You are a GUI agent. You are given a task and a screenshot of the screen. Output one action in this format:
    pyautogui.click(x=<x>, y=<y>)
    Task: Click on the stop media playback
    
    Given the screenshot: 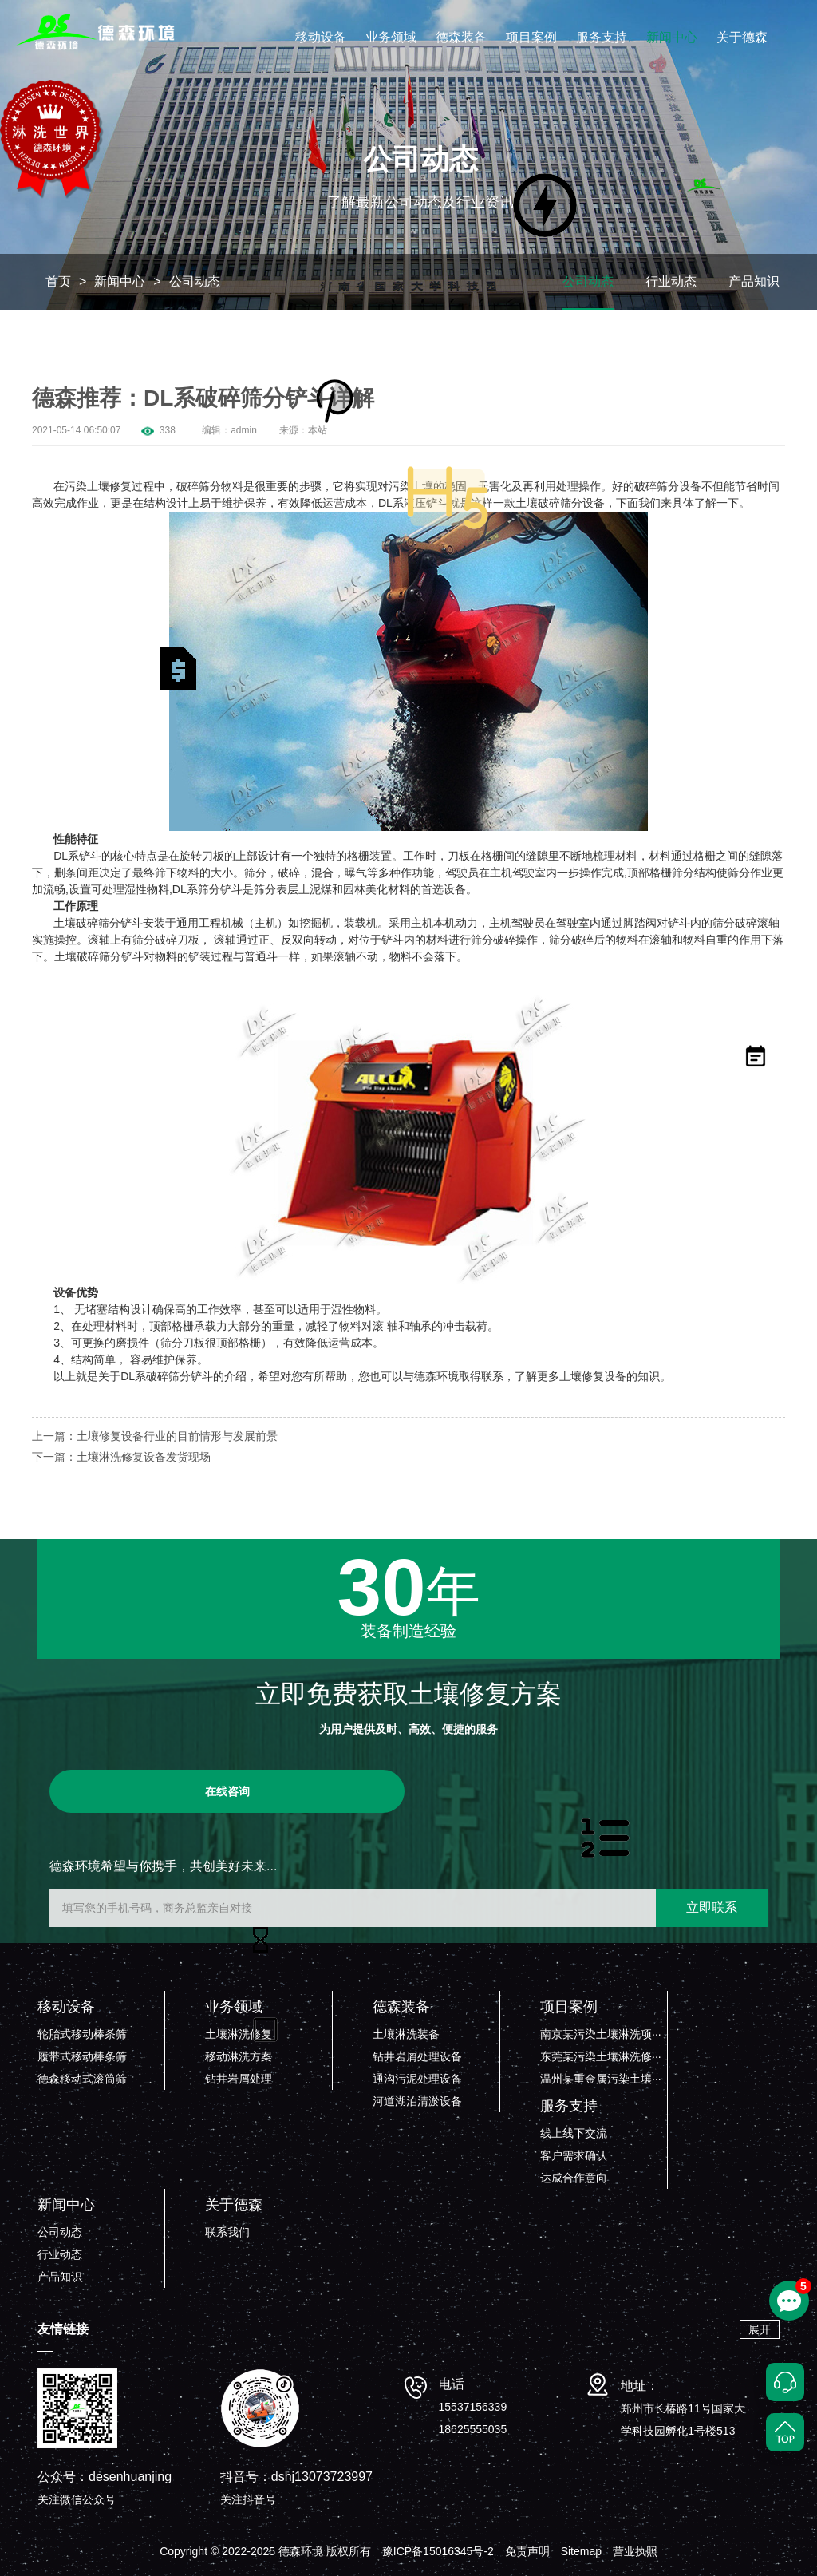 What is the action you would take?
    pyautogui.click(x=265, y=2029)
    